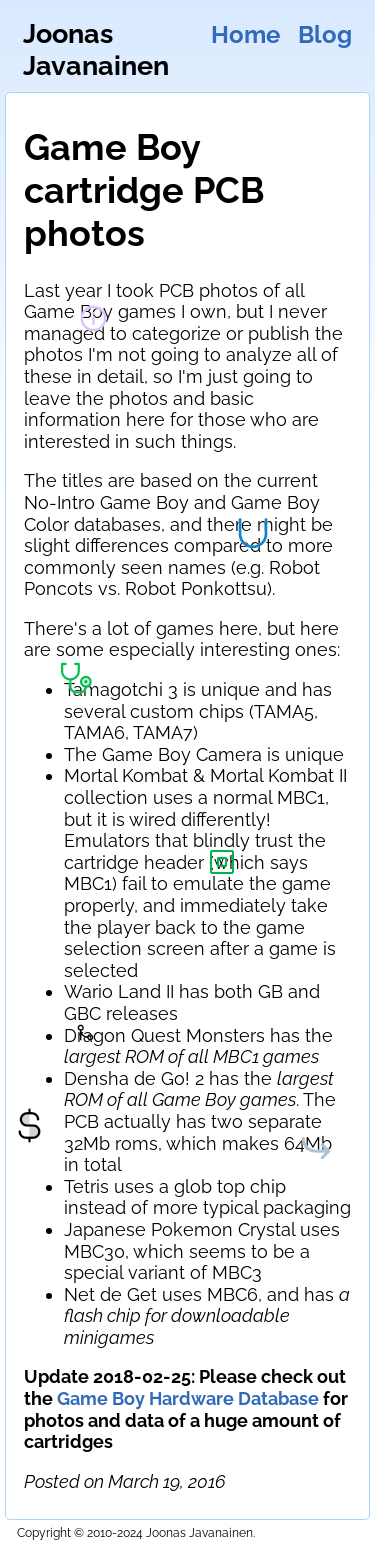 The image size is (375, 1547). What do you see at coordinates (253, 531) in the screenshot?
I see `combine or merge selected elements` at bounding box center [253, 531].